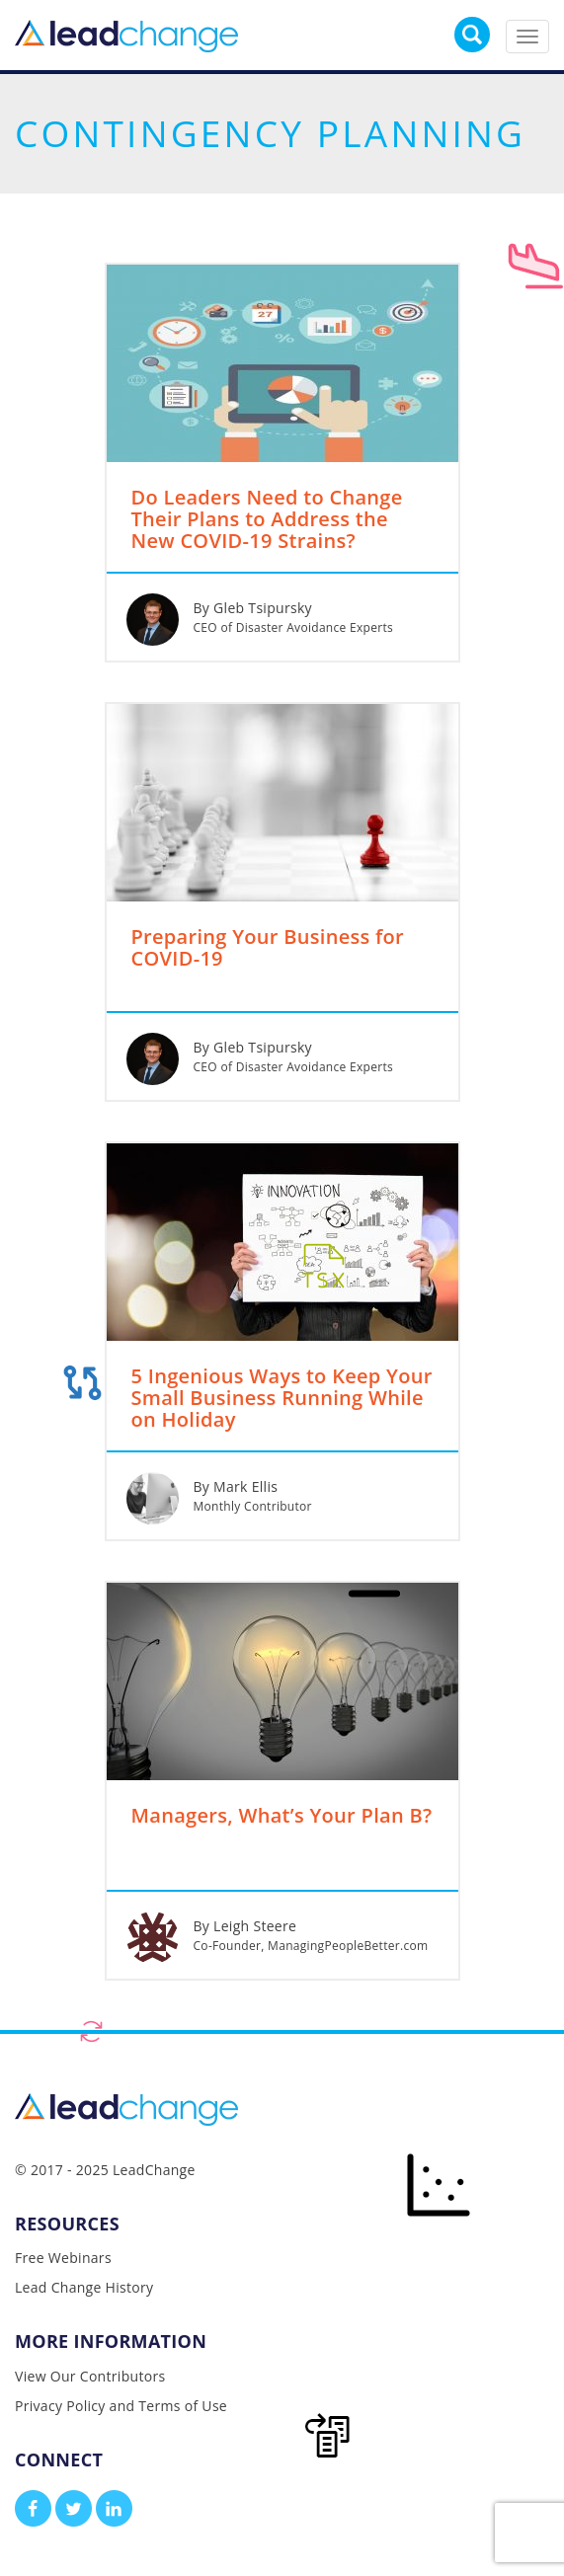  Describe the element at coordinates (532, 266) in the screenshot. I see `indicates flight arrival status` at that location.